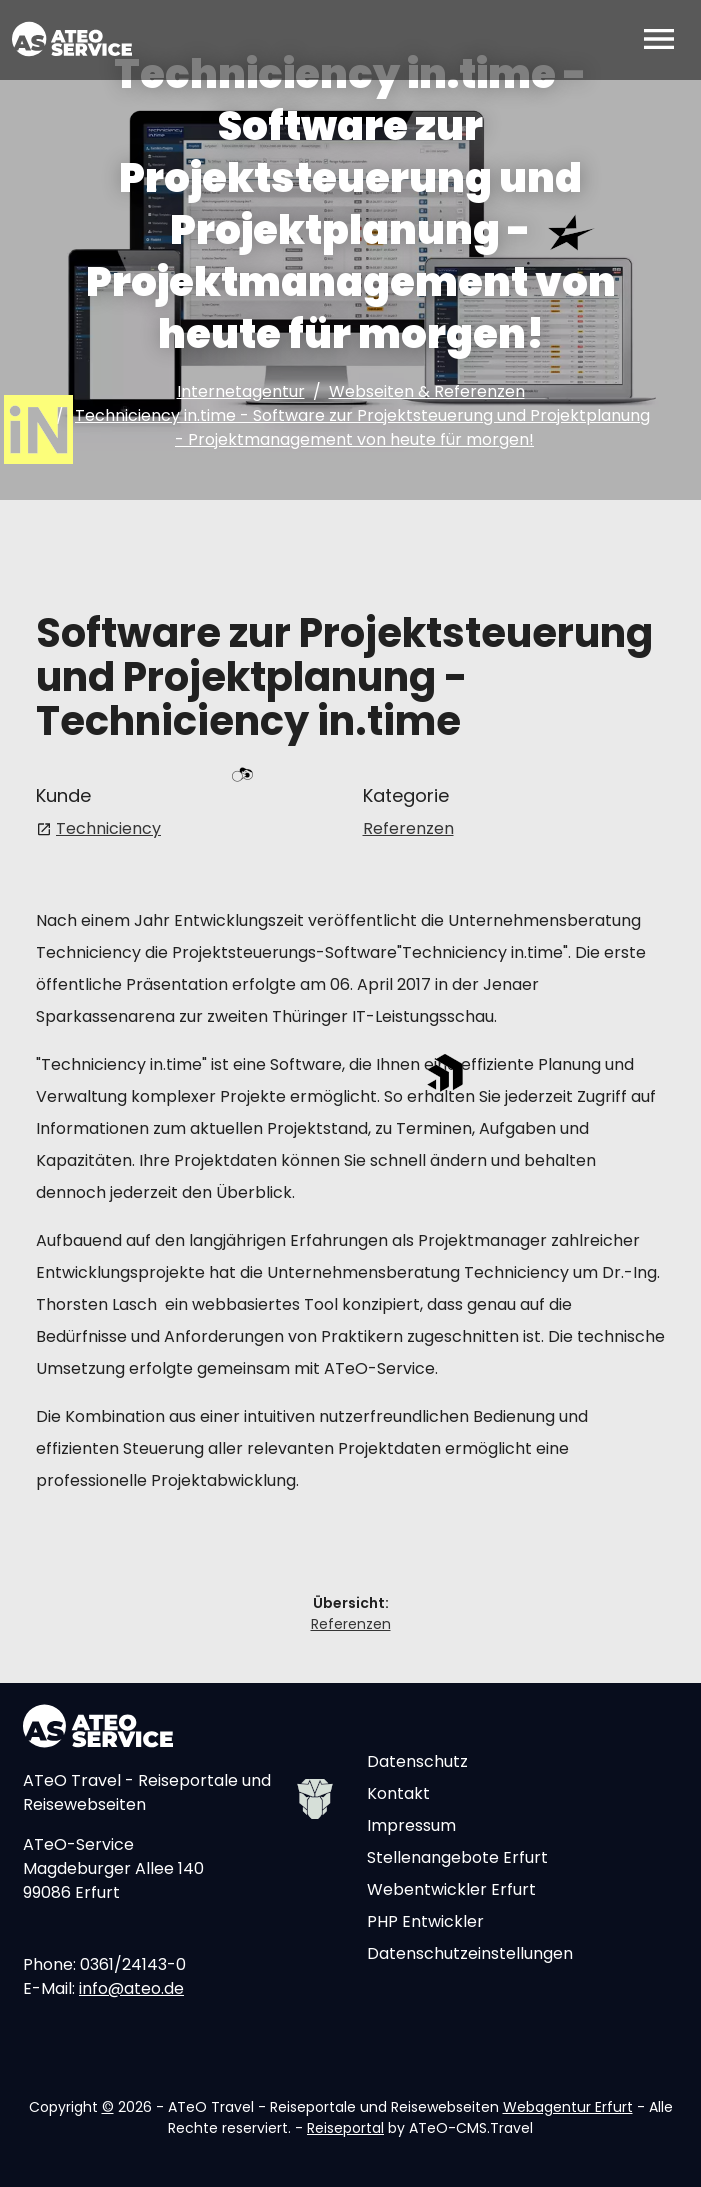 This screenshot has width=701, height=2187. What do you see at coordinates (445, 1073) in the screenshot?
I see `progress software company logo` at bounding box center [445, 1073].